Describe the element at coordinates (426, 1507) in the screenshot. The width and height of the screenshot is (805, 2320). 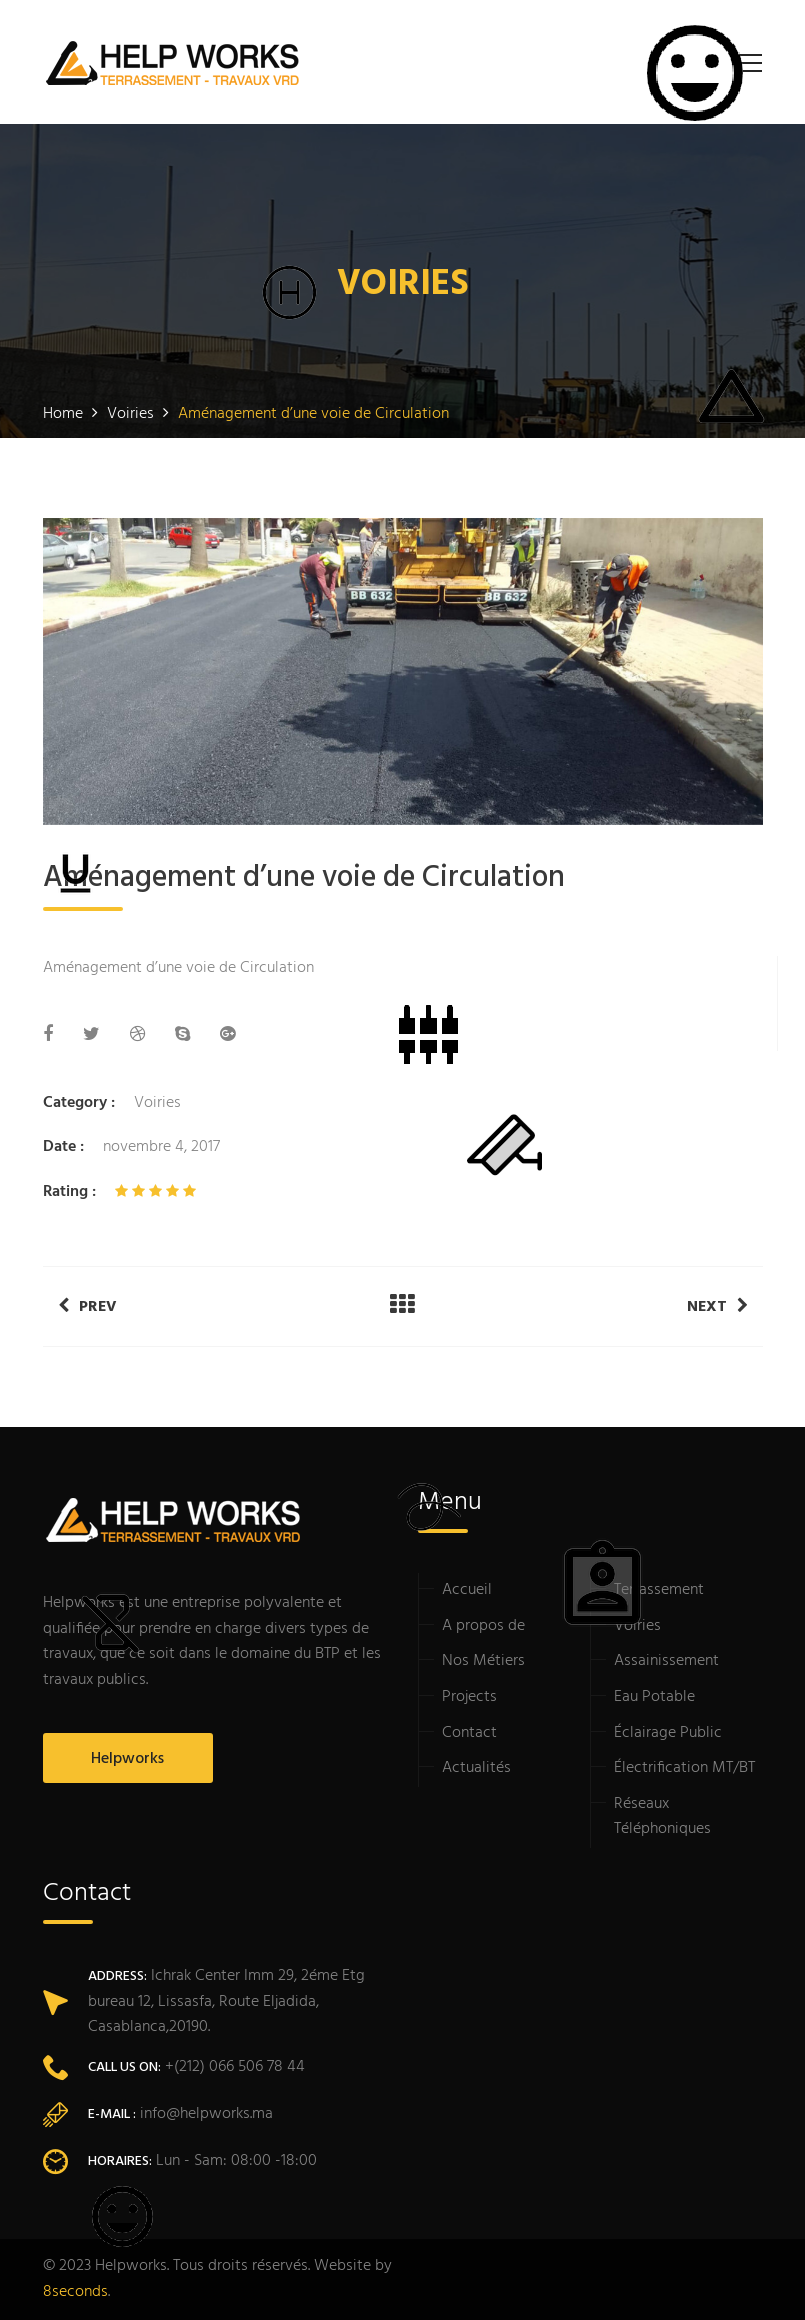
I see `freehand drawing or sketch tool` at that location.